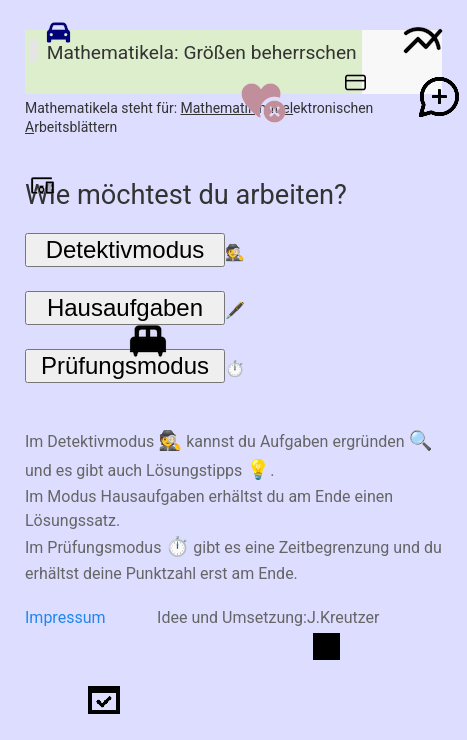 Image resolution: width=467 pixels, height=740 pixels. I want to click on access vehicle or driving settings, so click(58, 32).